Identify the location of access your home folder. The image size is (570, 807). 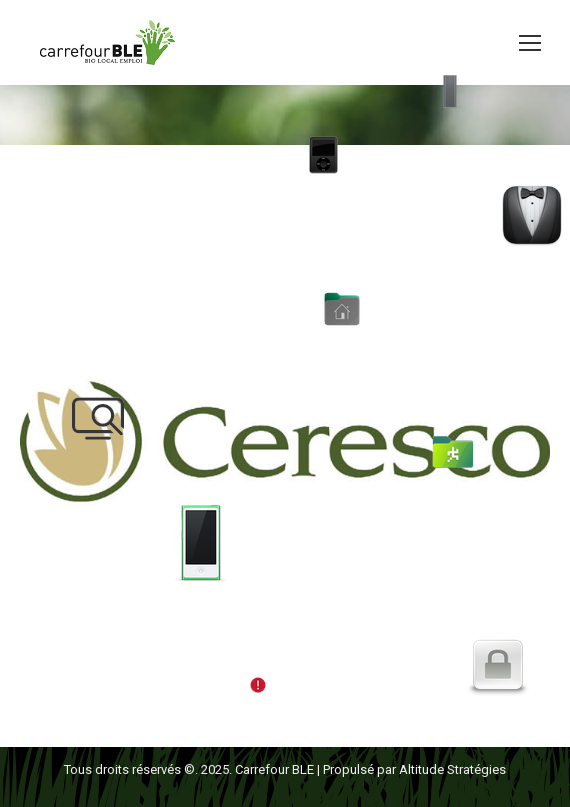
(342, 309).